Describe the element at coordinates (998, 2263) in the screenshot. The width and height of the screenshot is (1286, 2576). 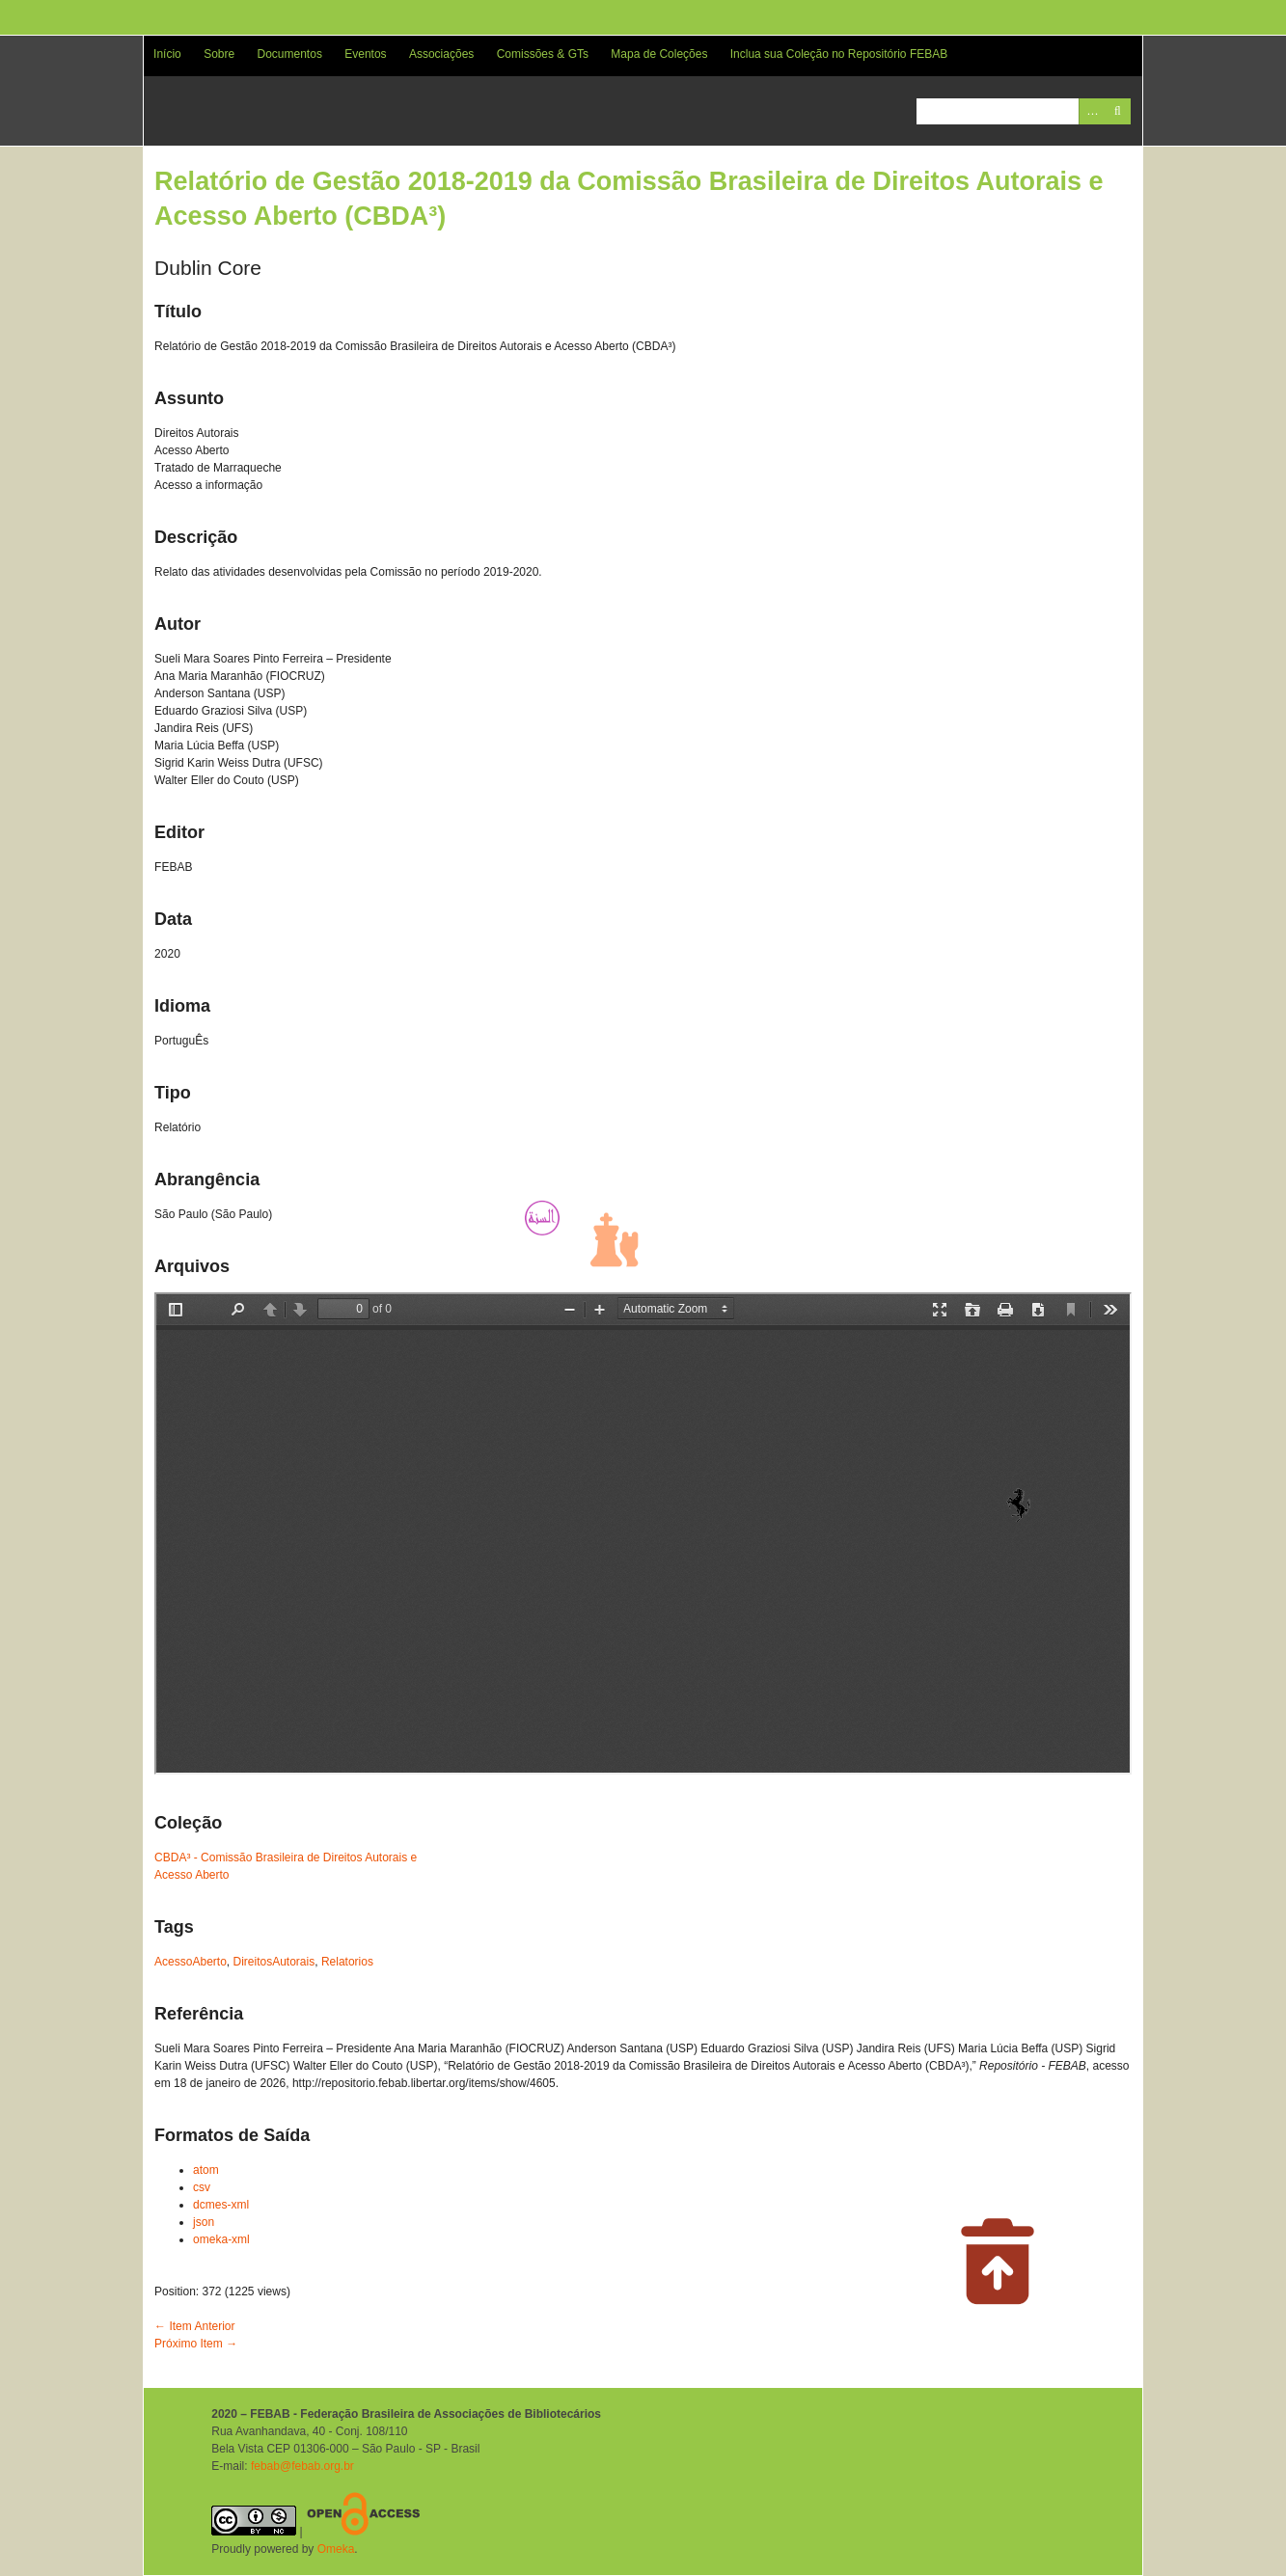
I see `restore item from trash` at that location.